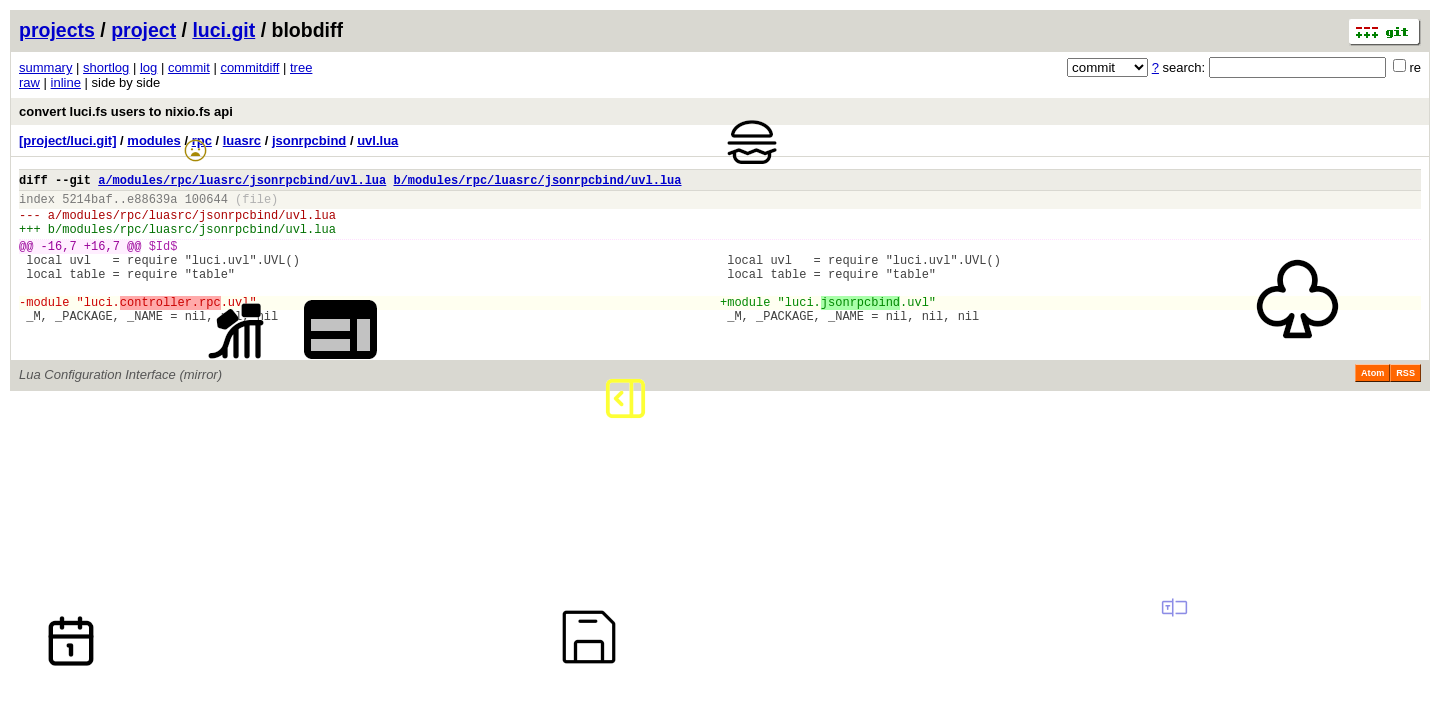  What do you see at coordinates (625, 398) in the screenshot?
I see `open the right side panel` at bounding box center [625, 398].